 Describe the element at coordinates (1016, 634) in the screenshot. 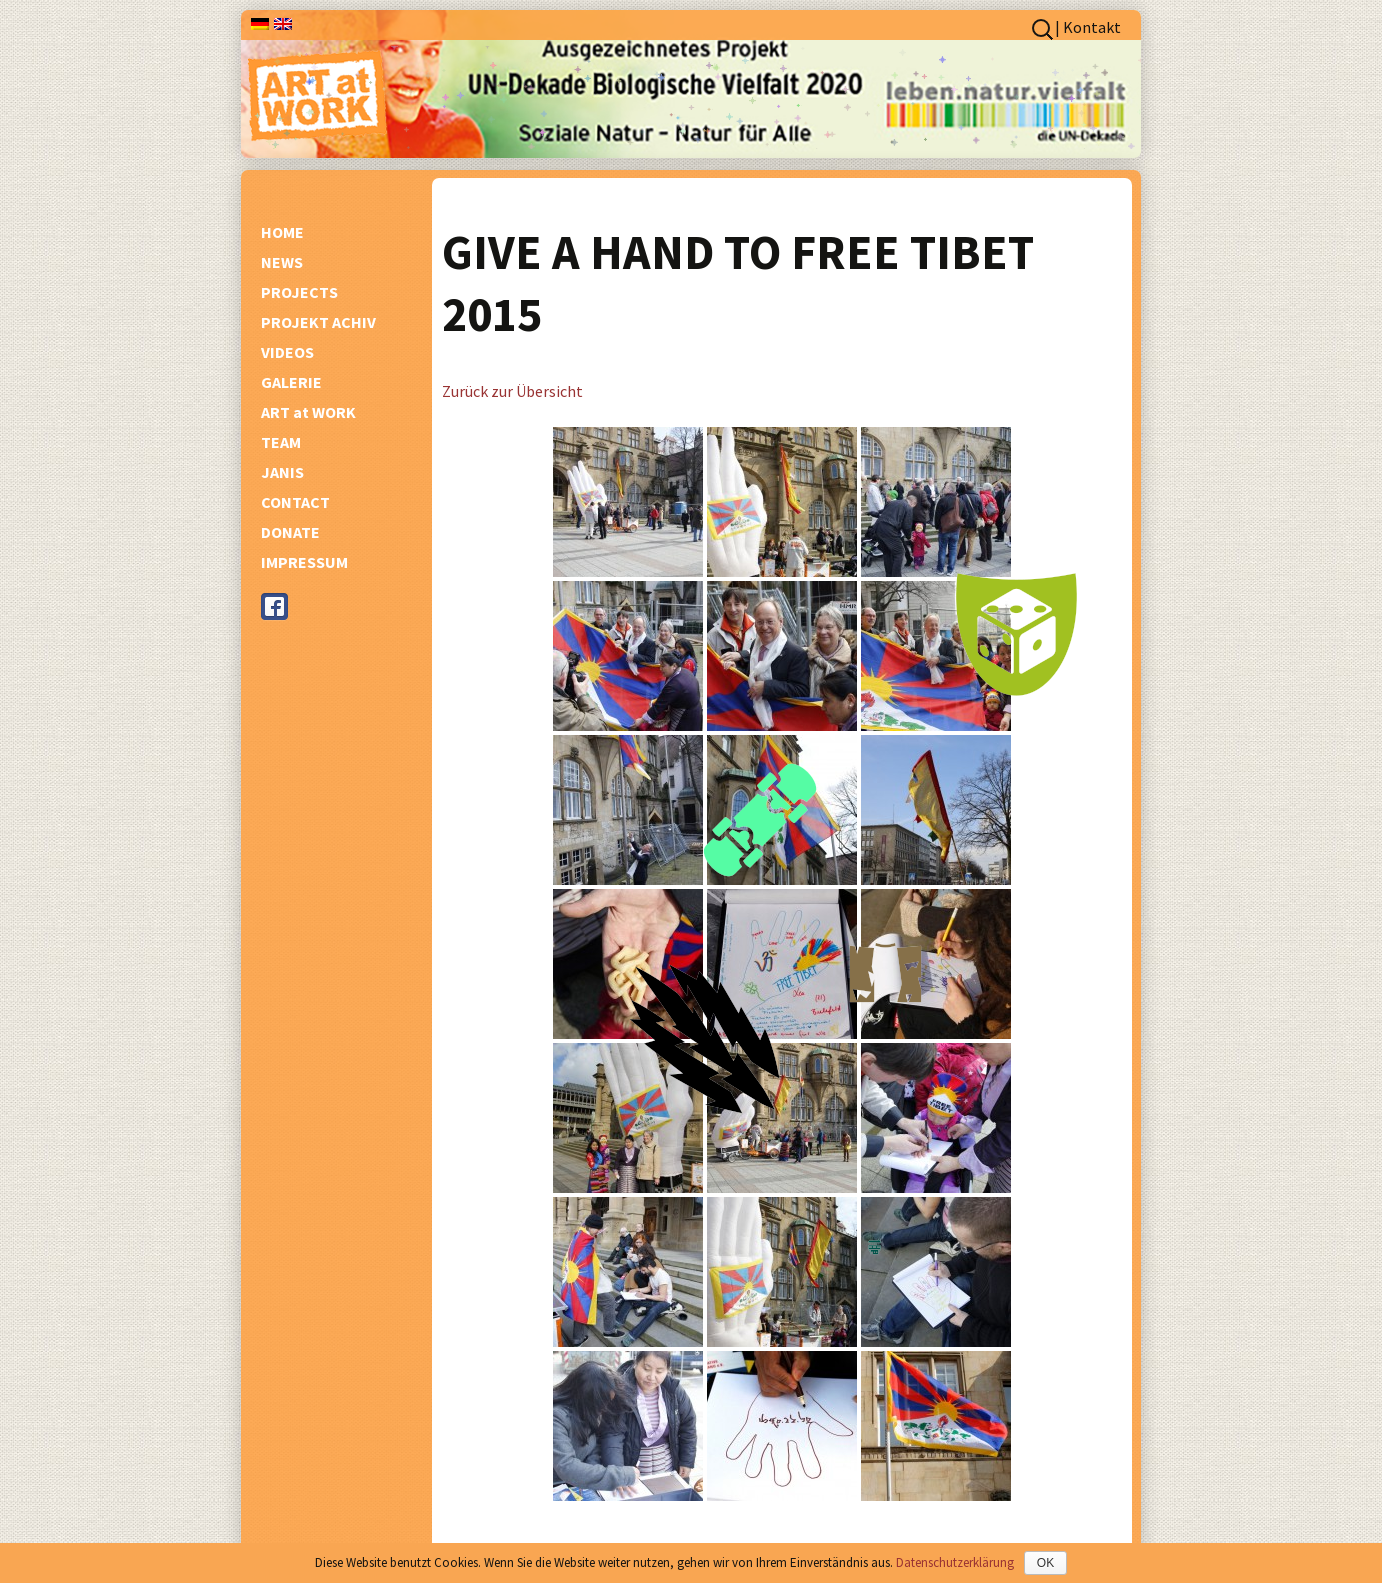

I see `access game protection or security settings` at that location.